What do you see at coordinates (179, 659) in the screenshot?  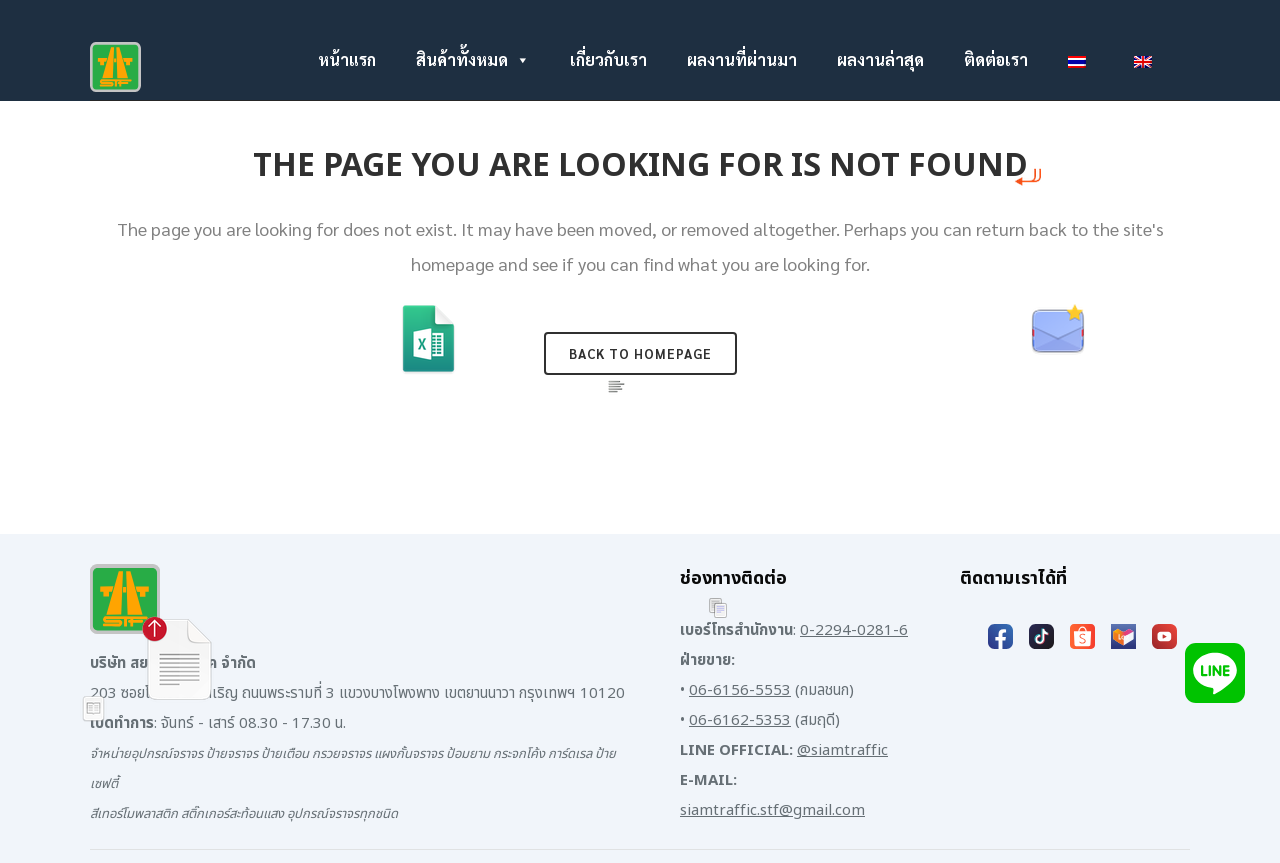 I see `send or share a document` at bounding box center [179, 659].